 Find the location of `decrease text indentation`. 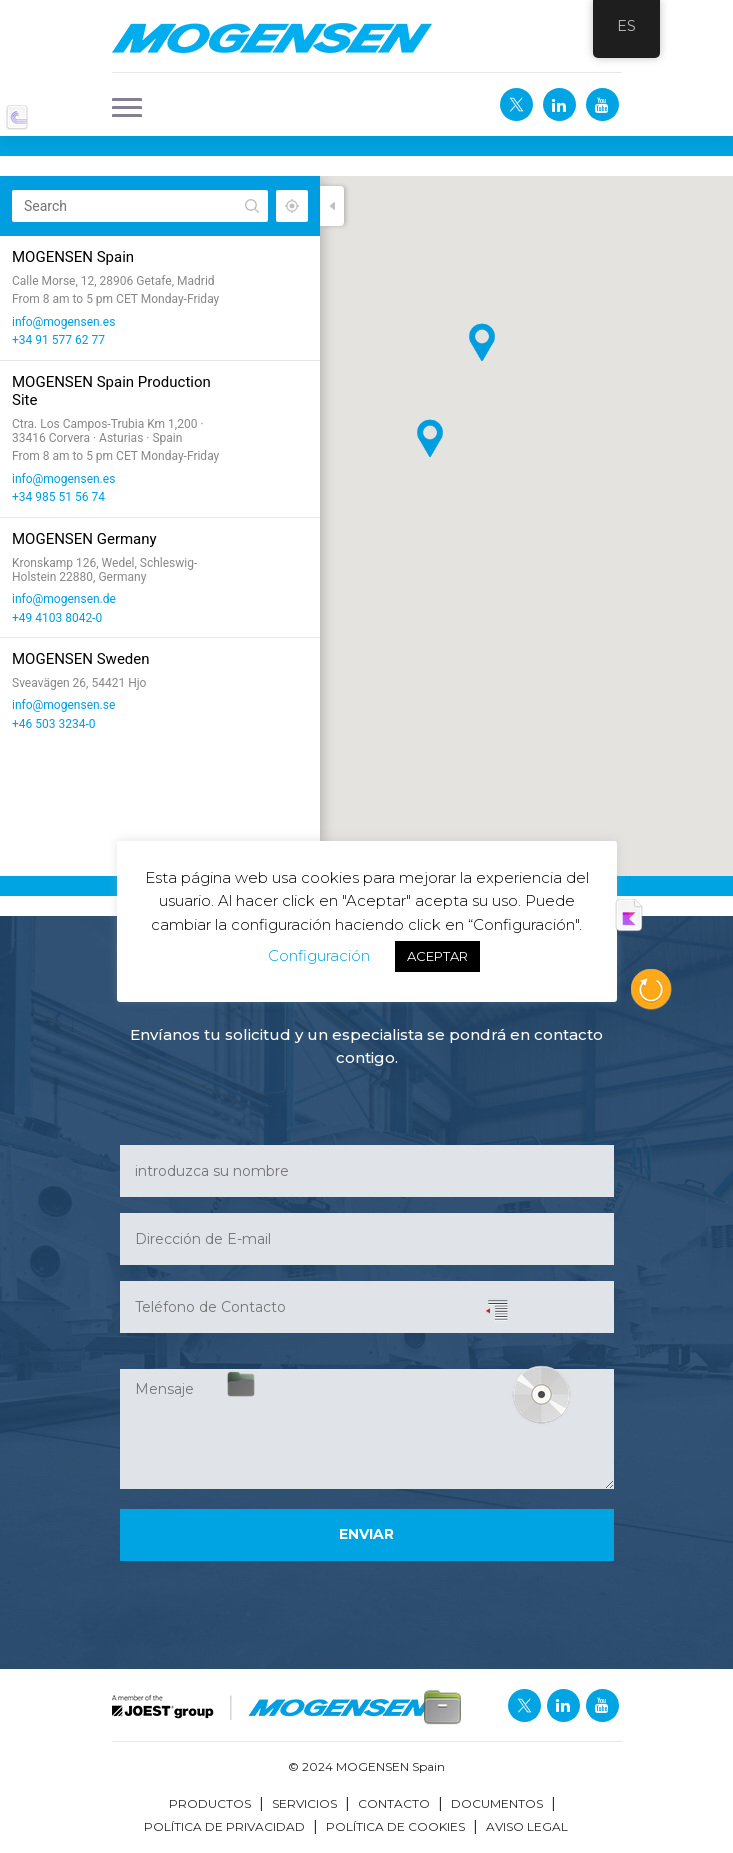

decrease text indentation is located at coordinates (497, 1310).